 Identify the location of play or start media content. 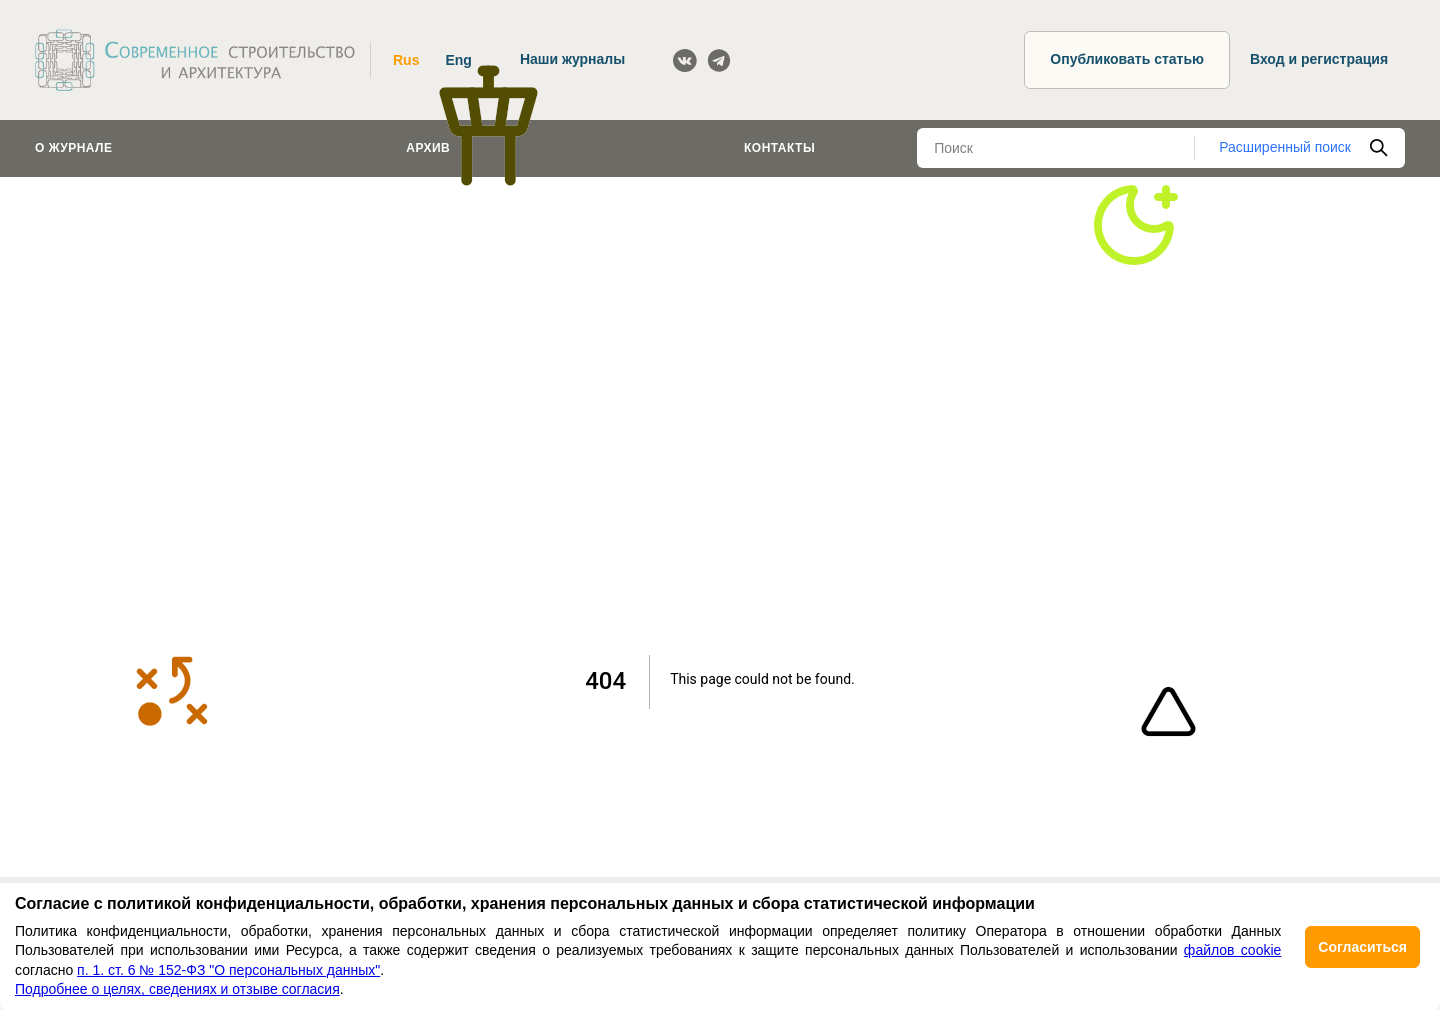
(1168, 711).